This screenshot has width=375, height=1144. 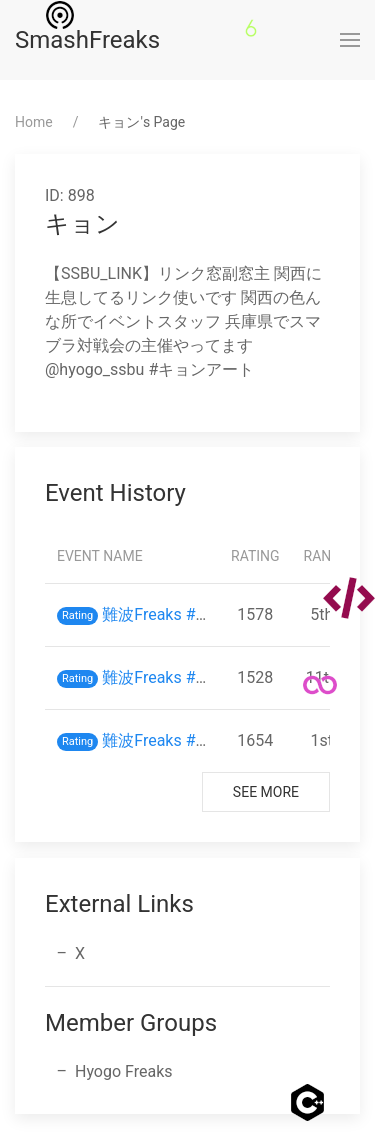 What do you see at coordinates (307, 1102) in the screenshot?
I see `indicates C++ programming language` at bounding box center [307, 1102].